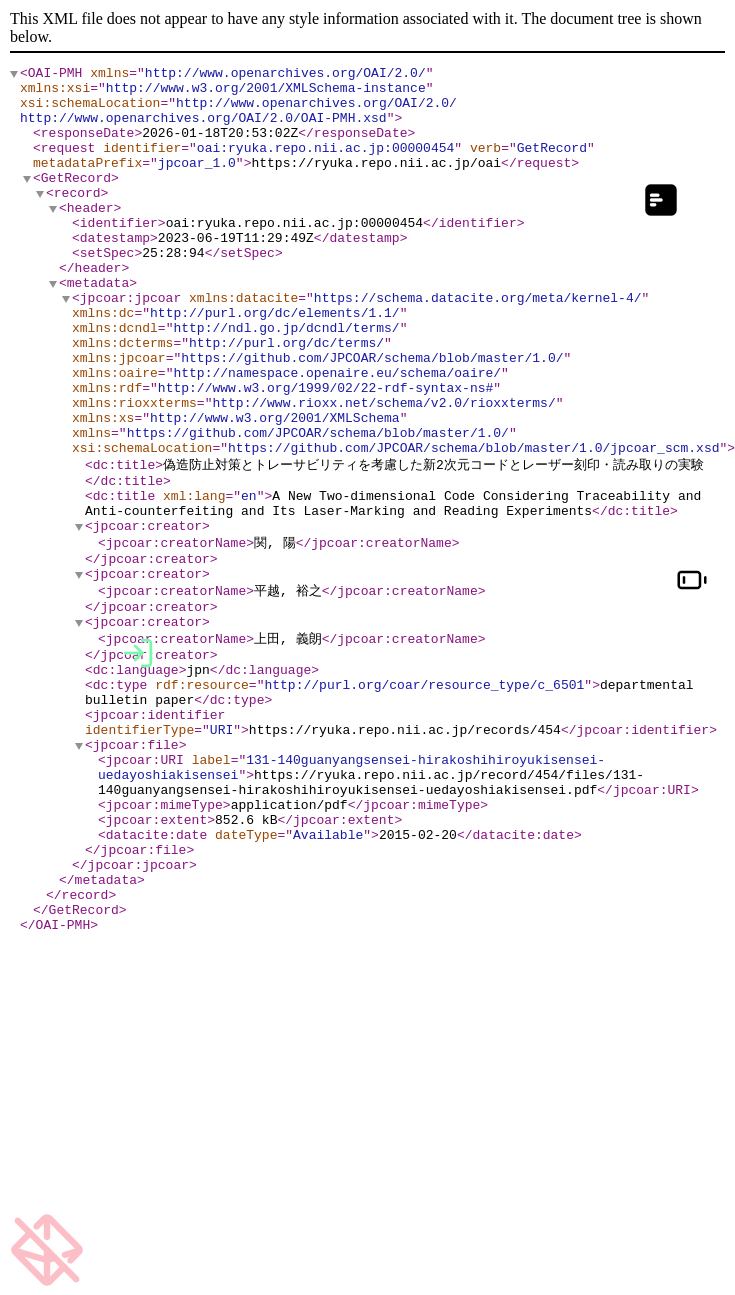  Describe the element at coordinates (692, 580) in the screenshot. I see `indicates low battery level` at that location.